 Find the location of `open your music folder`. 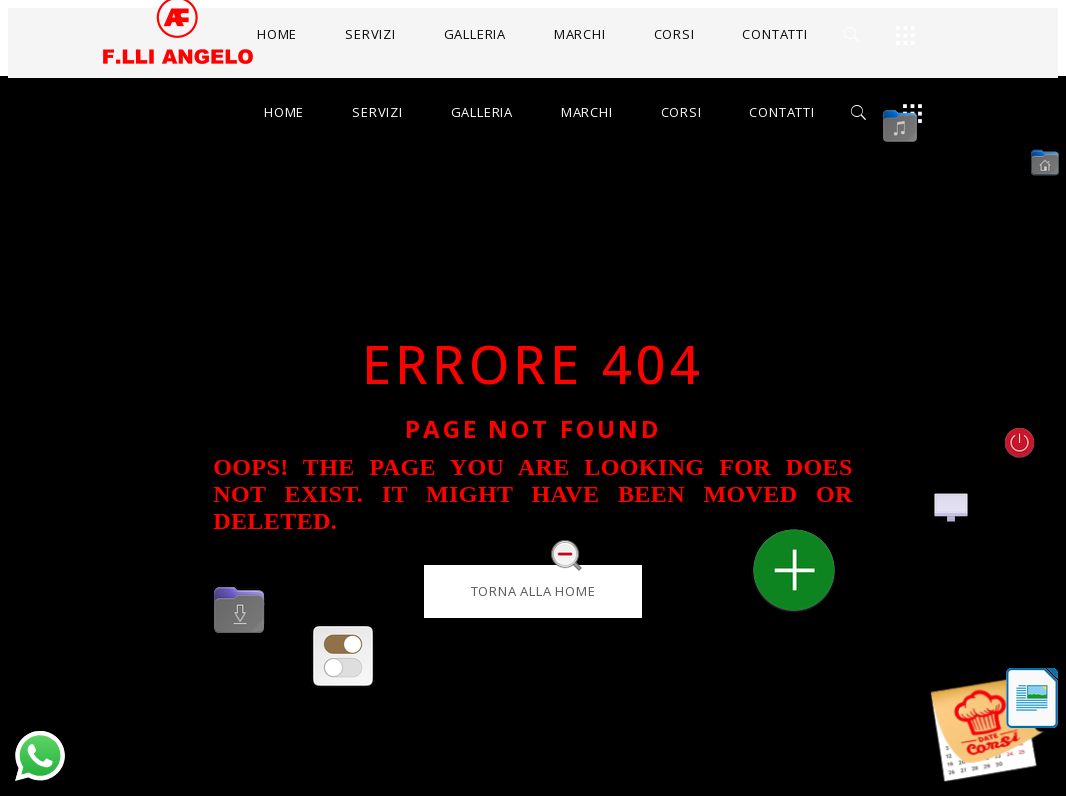

open your music folder is located at coordinates (900, 126).